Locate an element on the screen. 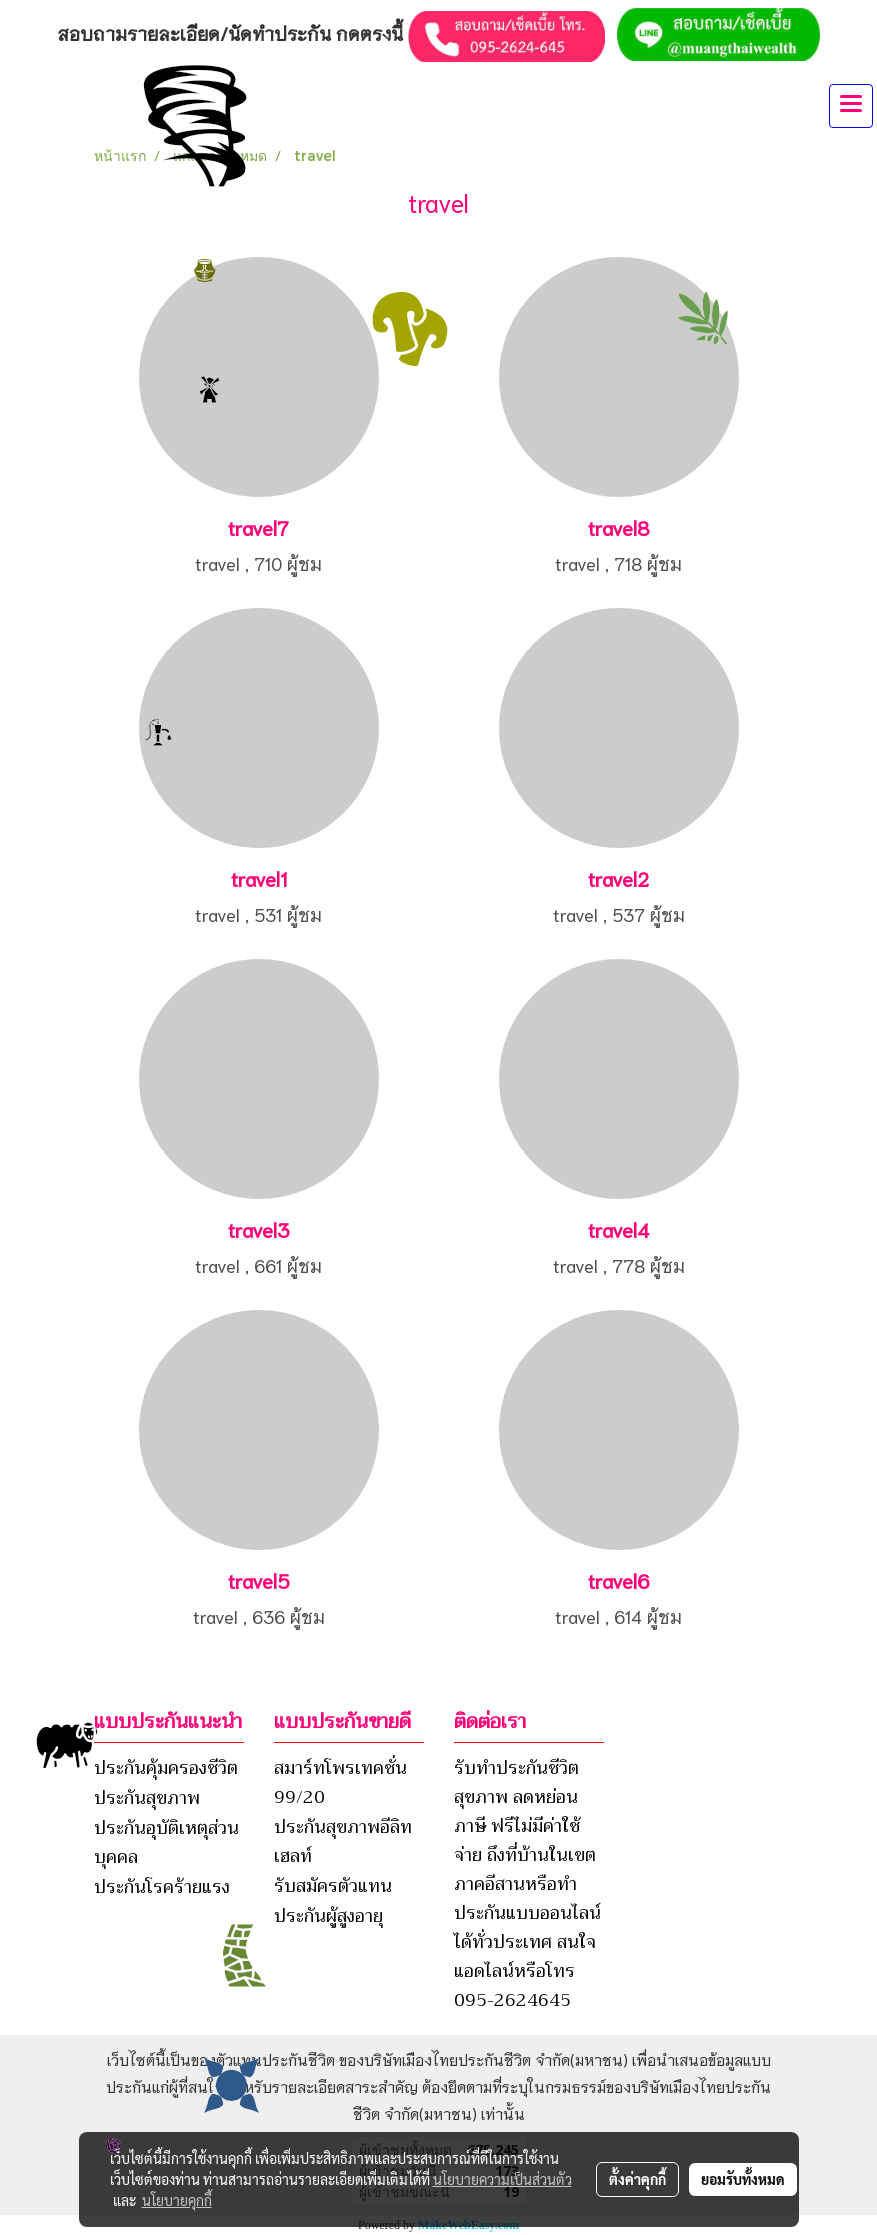 The width and height of the screenshot is (877, 2235). access rune or magic stone inventory is located at coordinates (113, 2145).